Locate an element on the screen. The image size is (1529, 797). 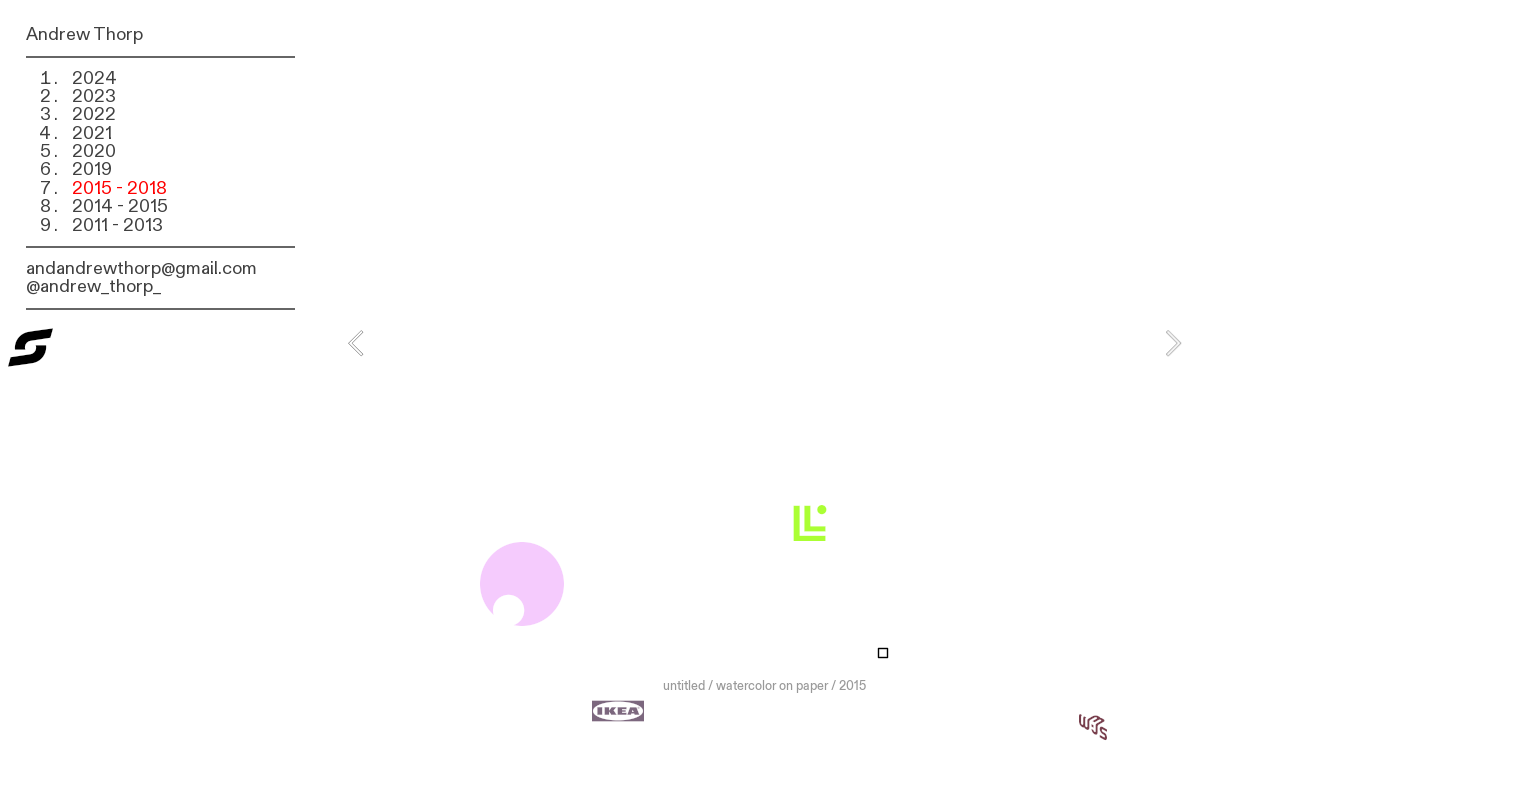
stop media playback is located at coordinates (883, 653).